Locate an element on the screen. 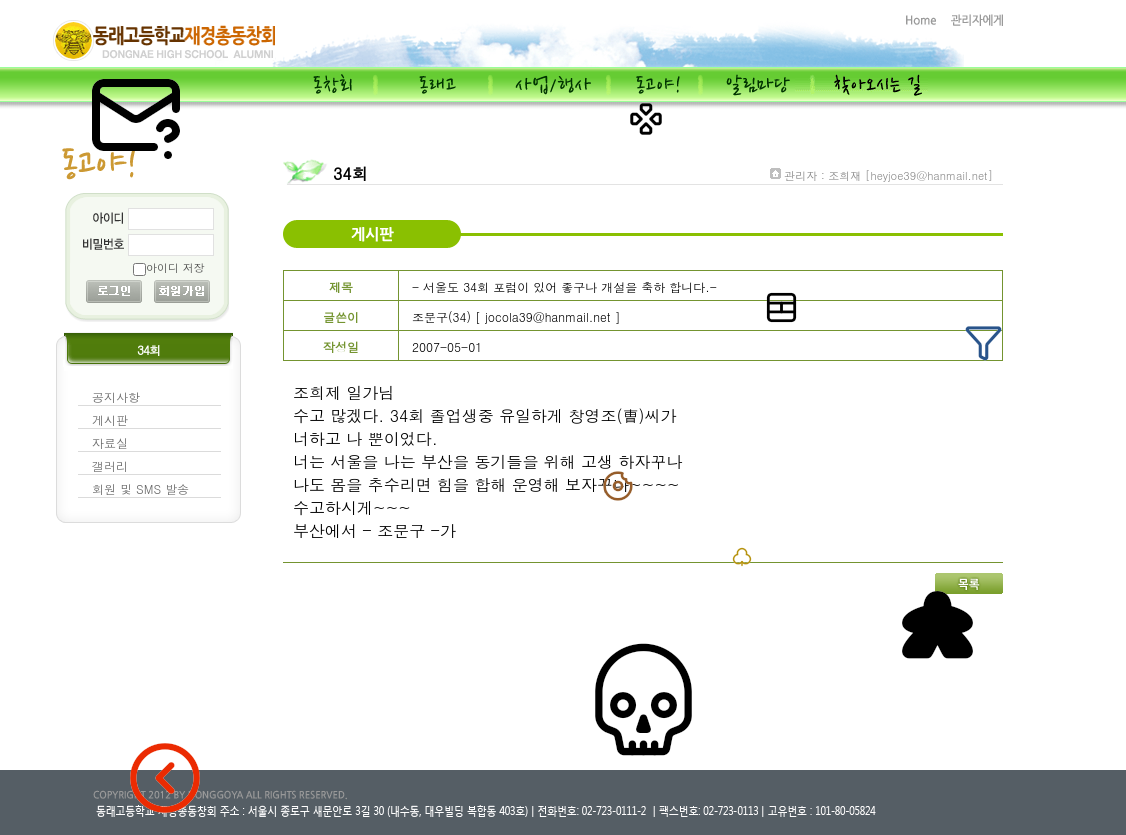 This screenshot has width=1126, height=835. indicates dangerous or harmful content is located at coordinates (643, 699).